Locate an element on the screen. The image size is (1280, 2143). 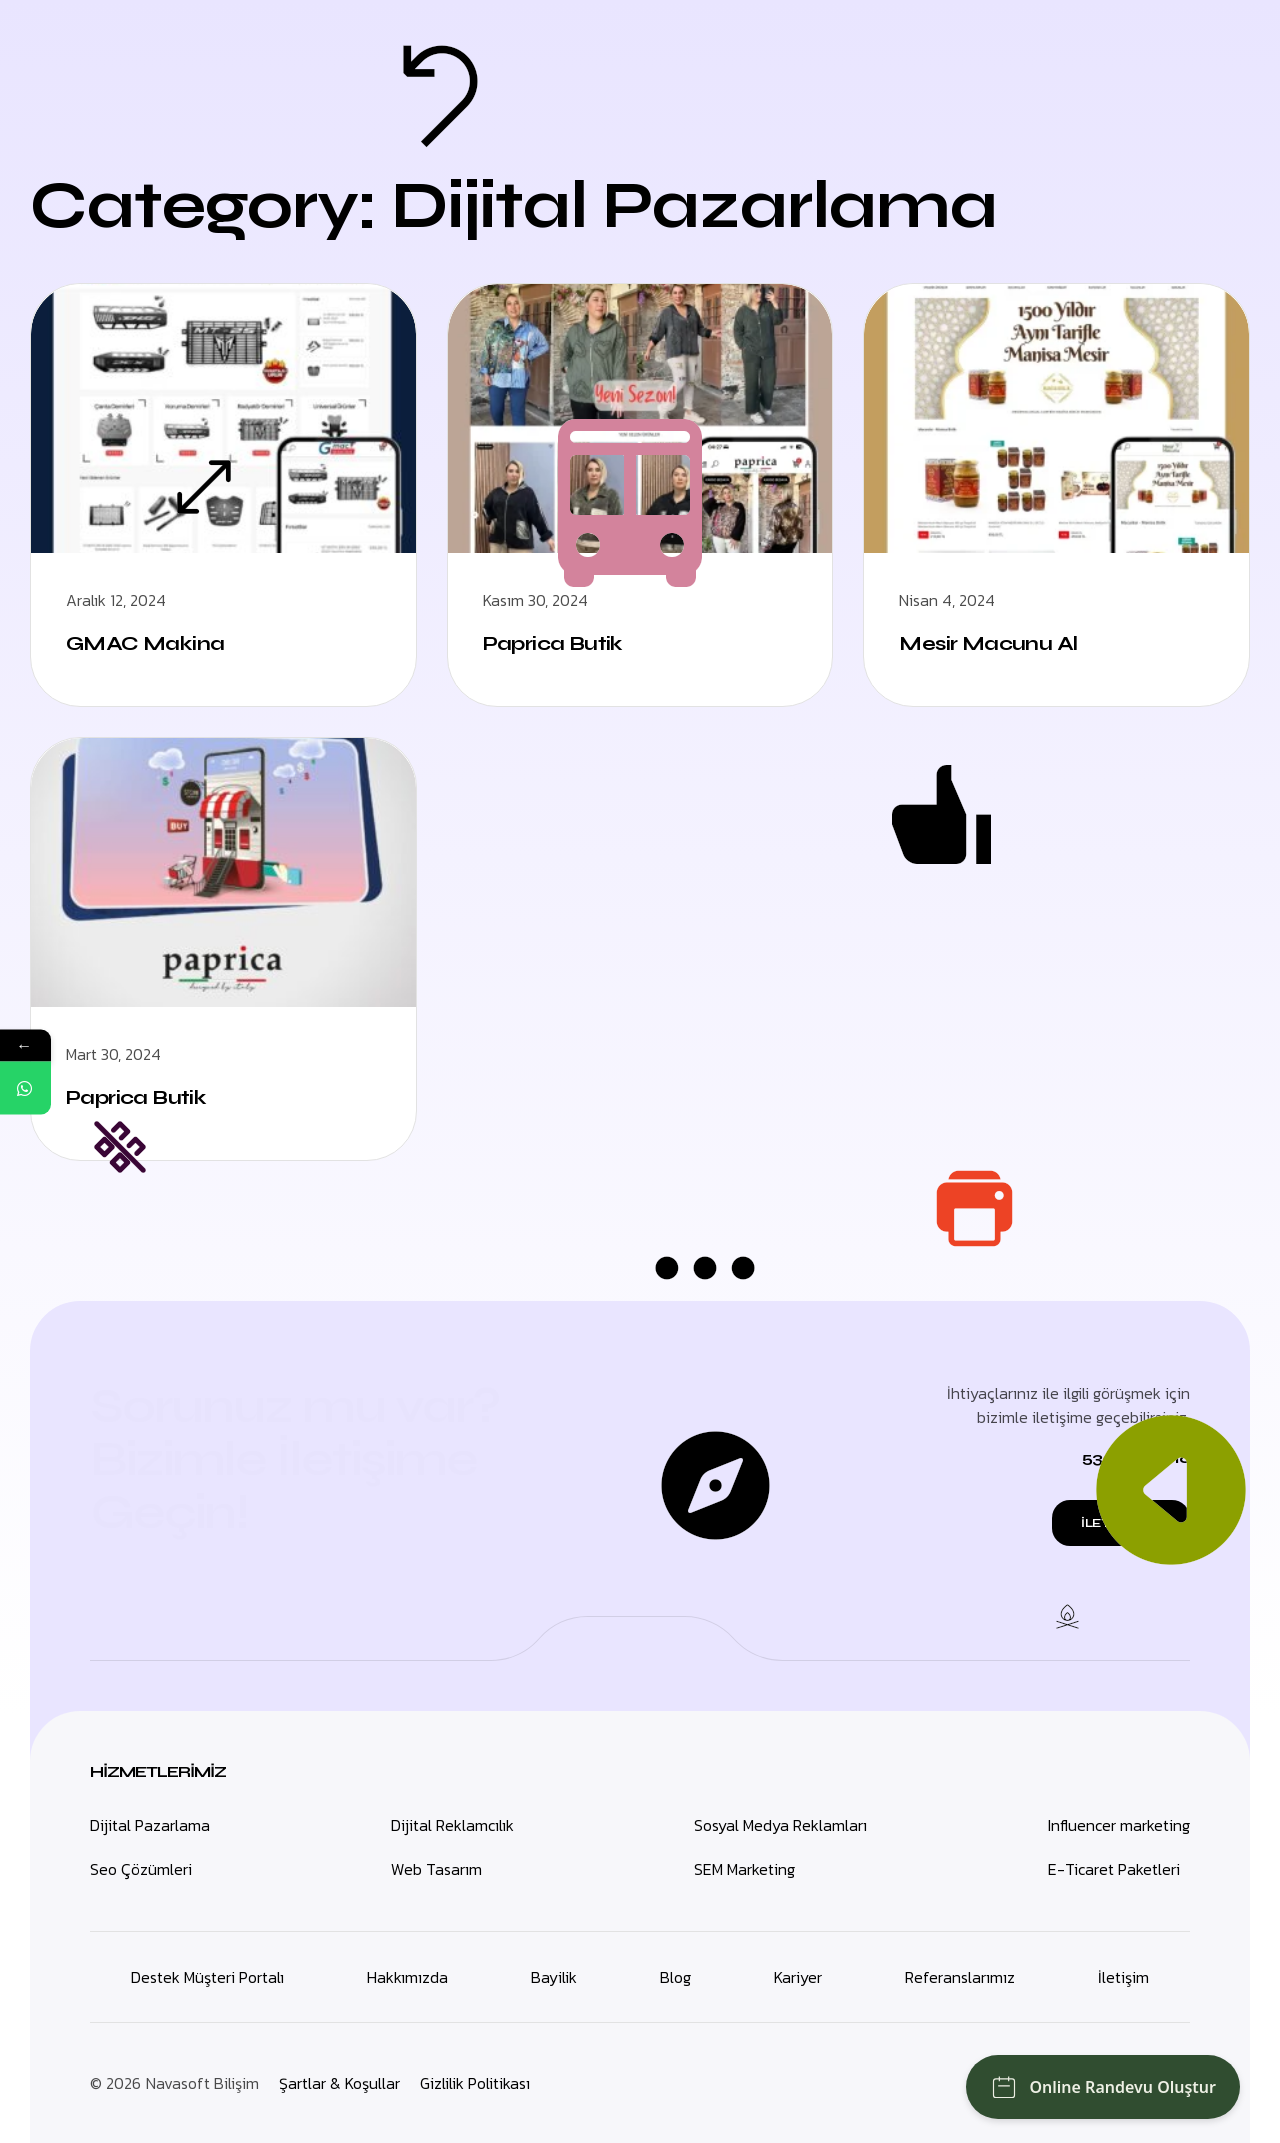
discard changes and revert to previous state is located at coordinates (438, 92).